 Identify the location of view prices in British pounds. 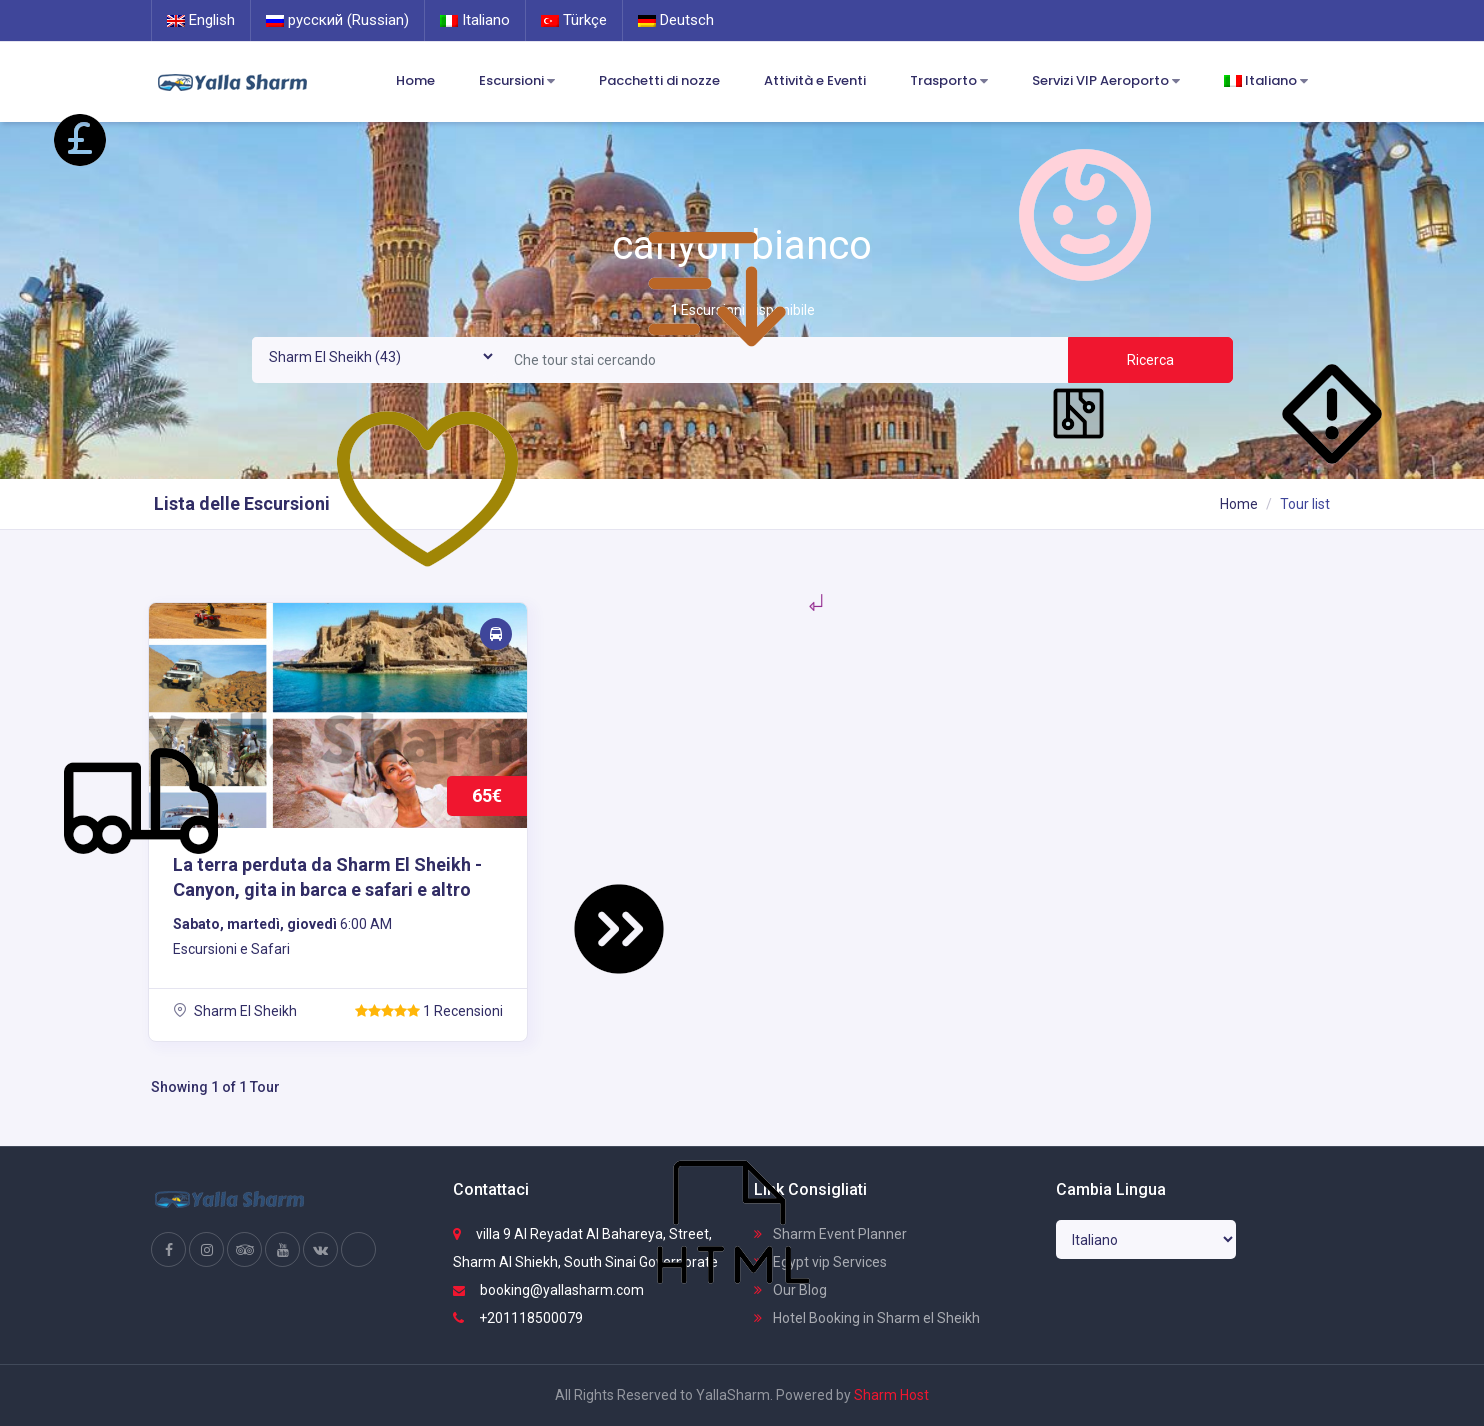
(80, 140).